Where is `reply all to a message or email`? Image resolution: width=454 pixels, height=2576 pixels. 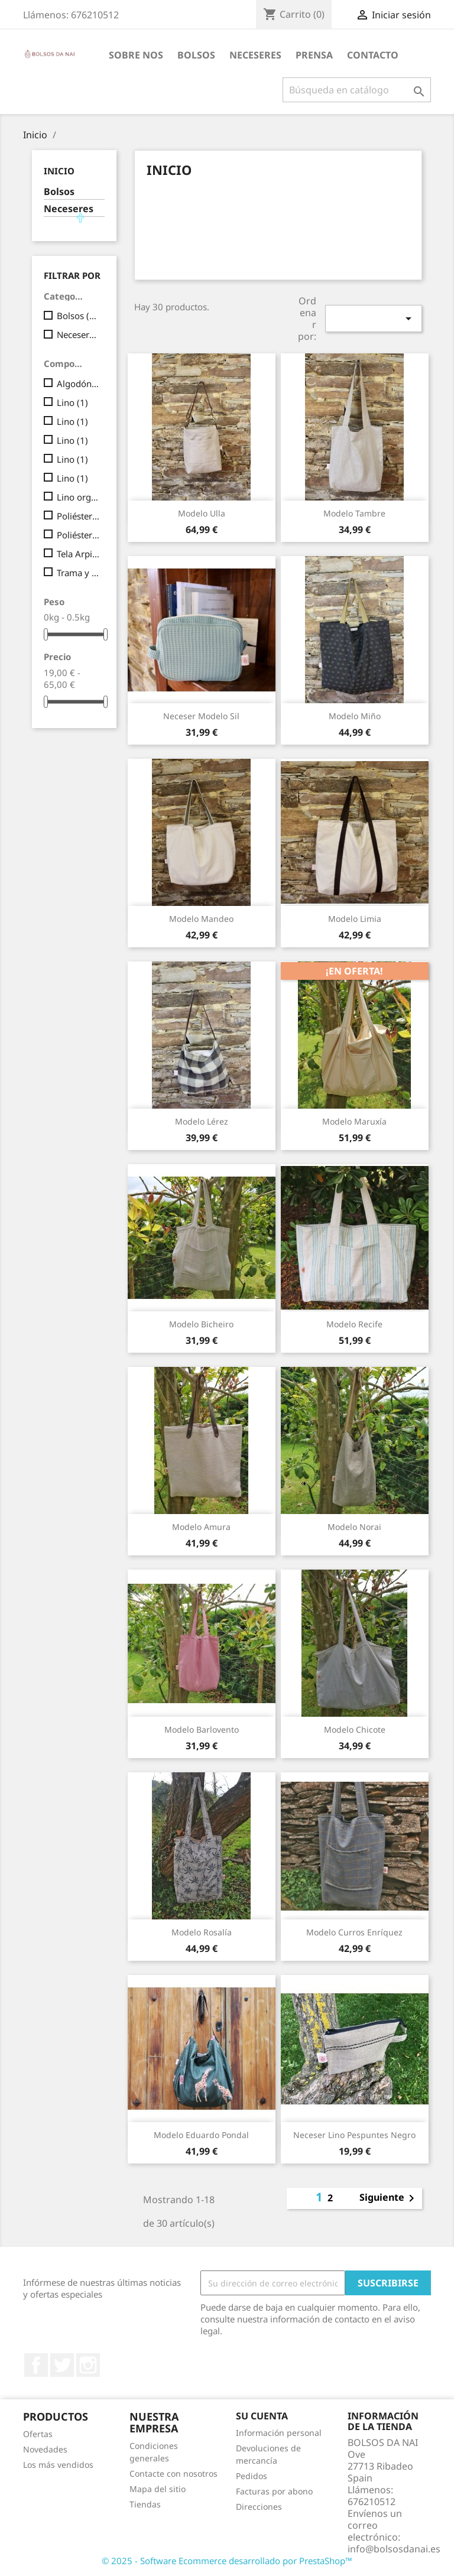
reply all to a message or email is located at coordinates (305, 1484).